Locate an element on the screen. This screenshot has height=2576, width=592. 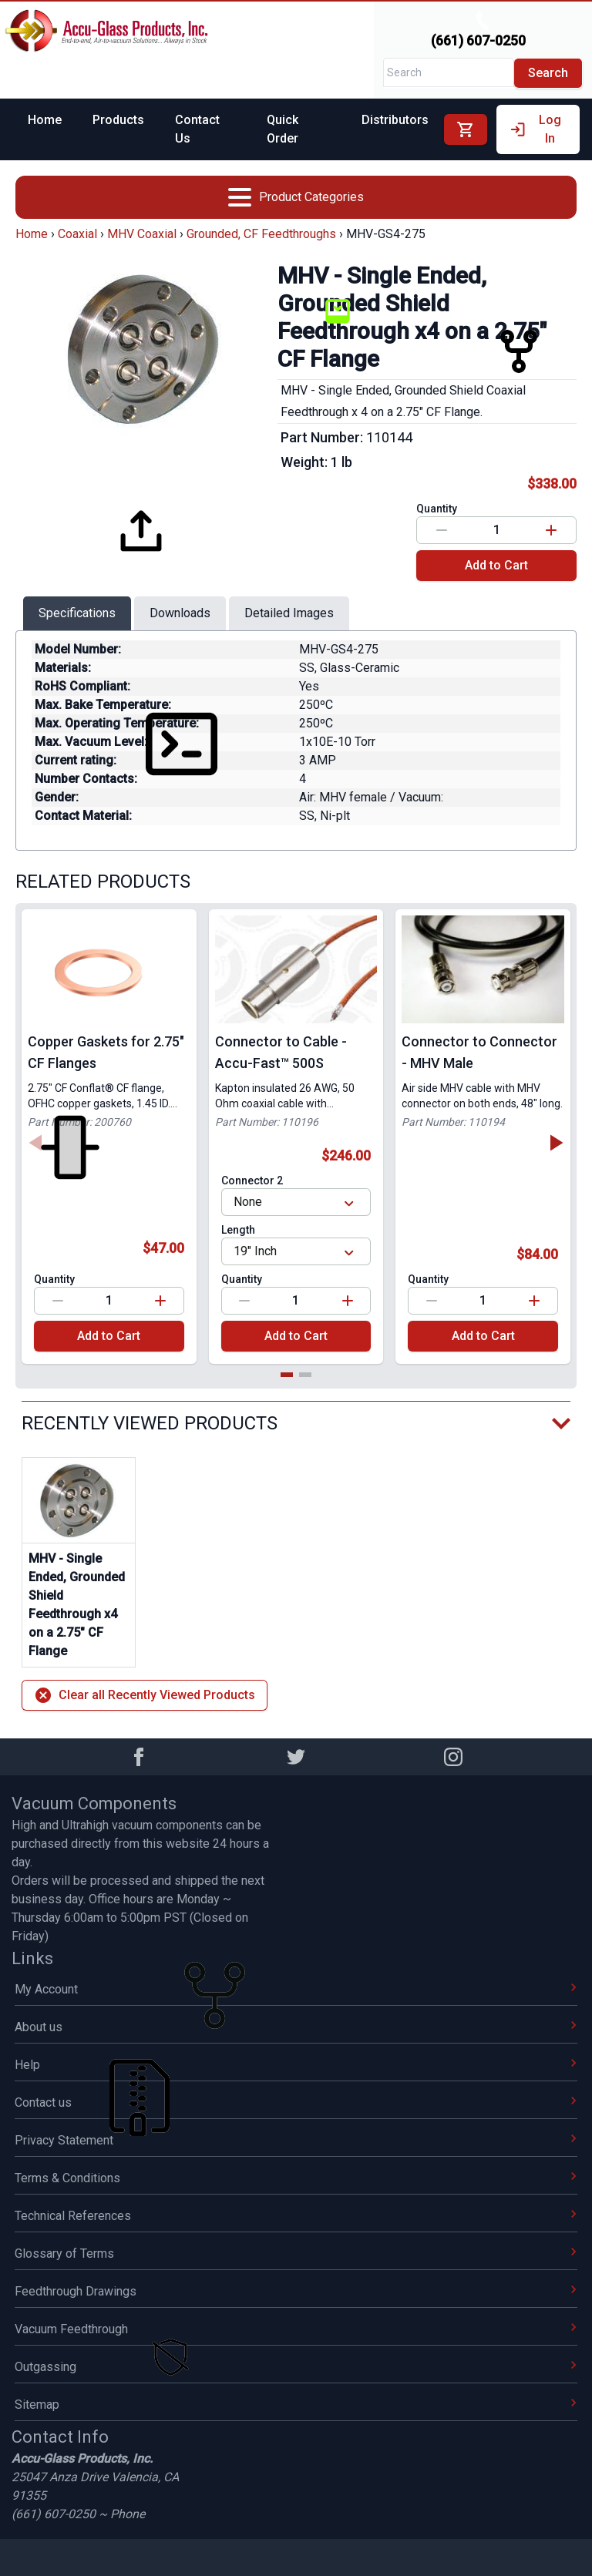
upload a file or document is located at coordinates (141, 532).